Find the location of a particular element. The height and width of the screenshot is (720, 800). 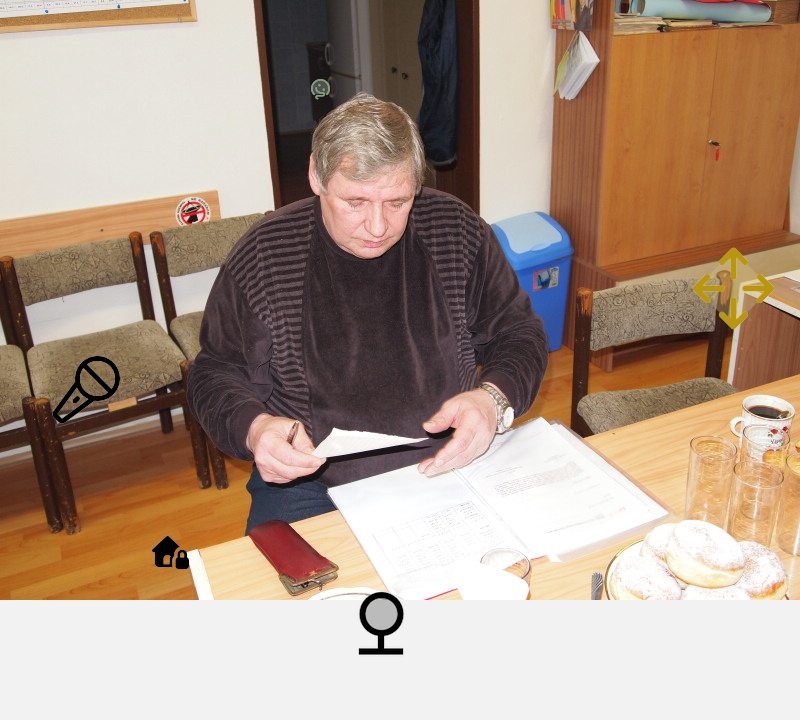

access voice recording or audio input is located at coordinates (85, 391).